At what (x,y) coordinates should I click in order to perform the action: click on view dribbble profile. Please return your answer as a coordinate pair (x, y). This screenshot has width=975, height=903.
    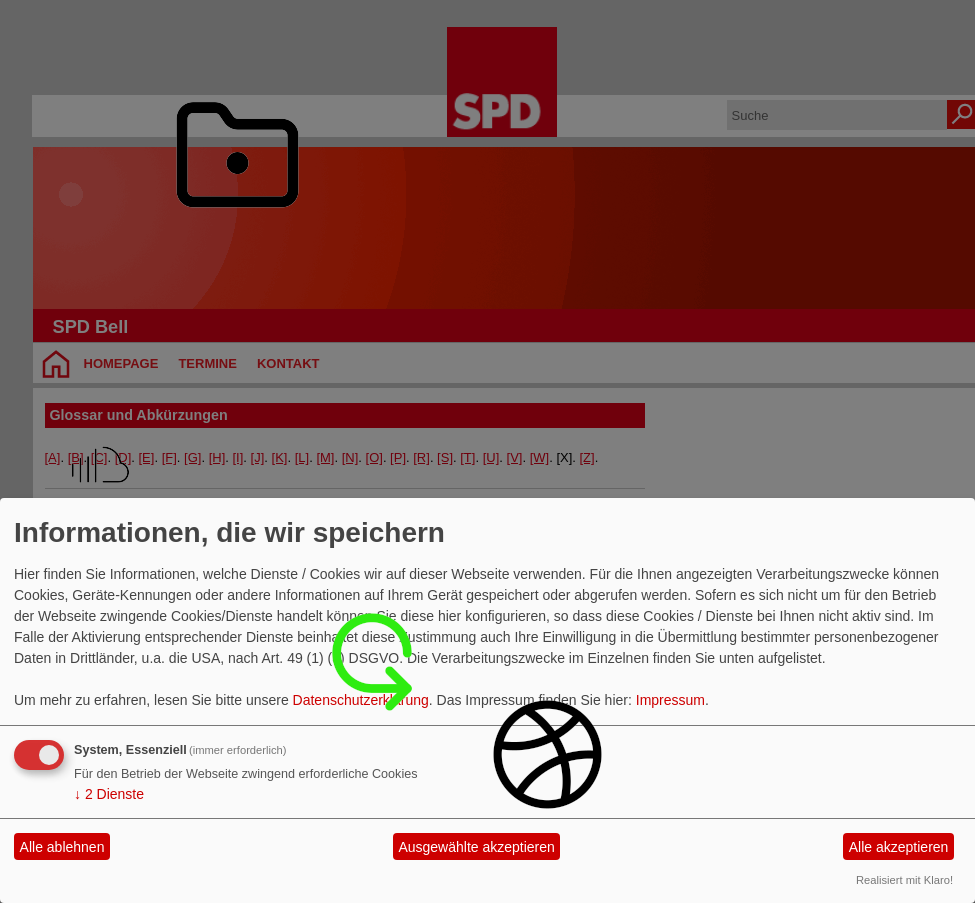
    Looking at the image, I should click on (547, 754).